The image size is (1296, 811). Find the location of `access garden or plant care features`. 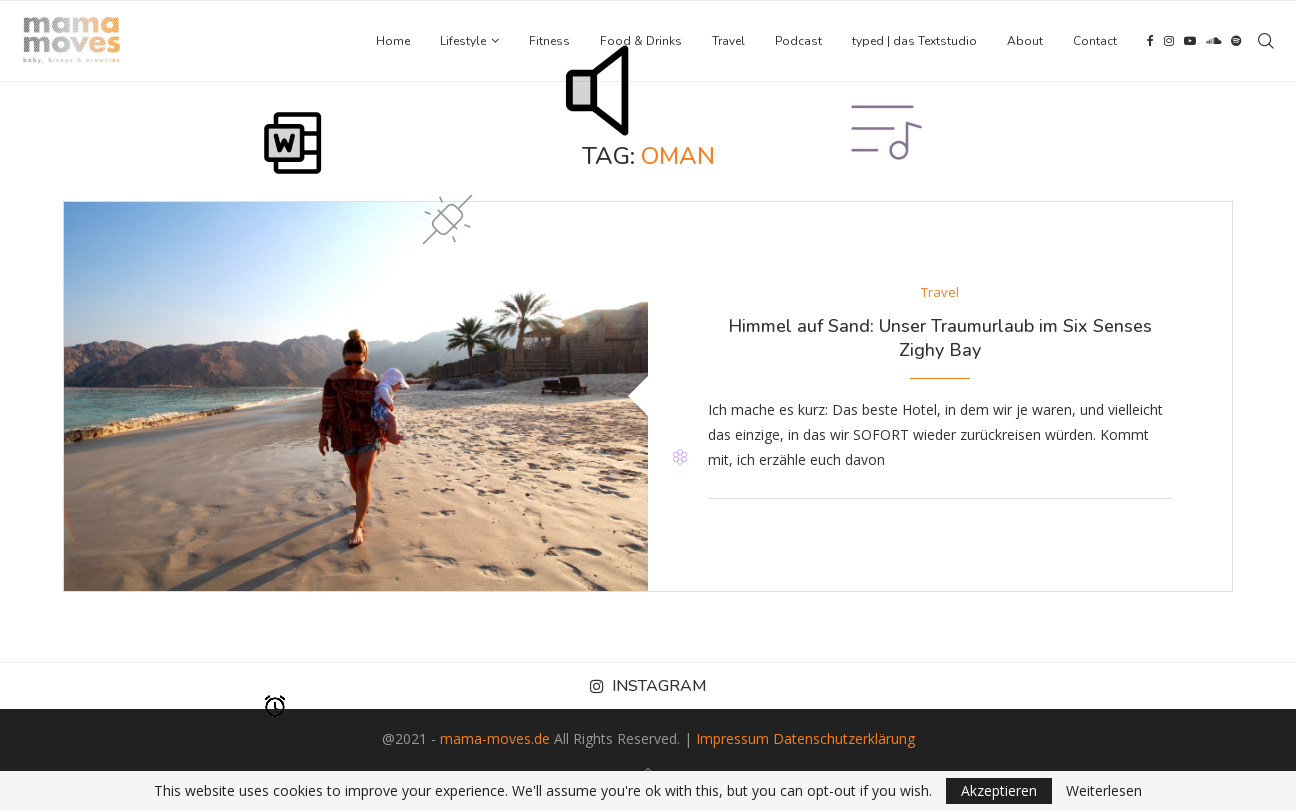

access garden or plant care features is located at coordinates (680, 457).